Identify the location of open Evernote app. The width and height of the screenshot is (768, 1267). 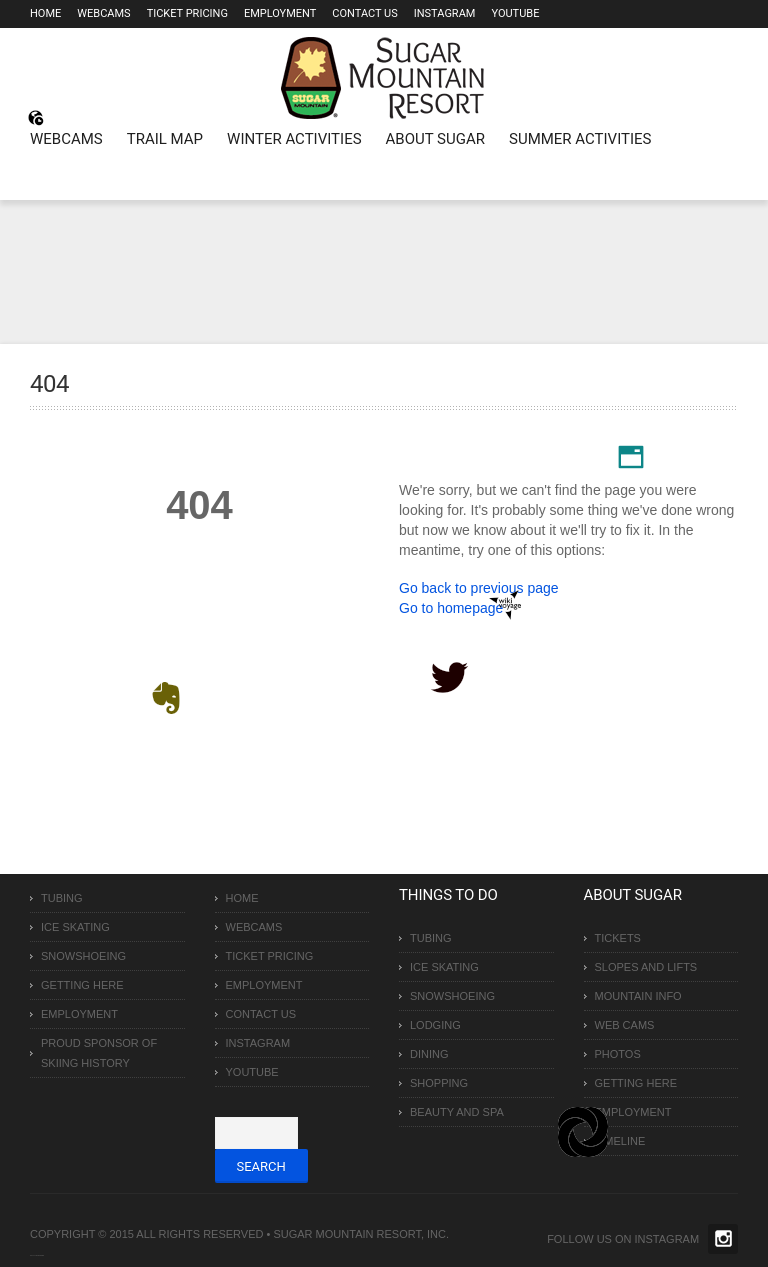
(166, 698).